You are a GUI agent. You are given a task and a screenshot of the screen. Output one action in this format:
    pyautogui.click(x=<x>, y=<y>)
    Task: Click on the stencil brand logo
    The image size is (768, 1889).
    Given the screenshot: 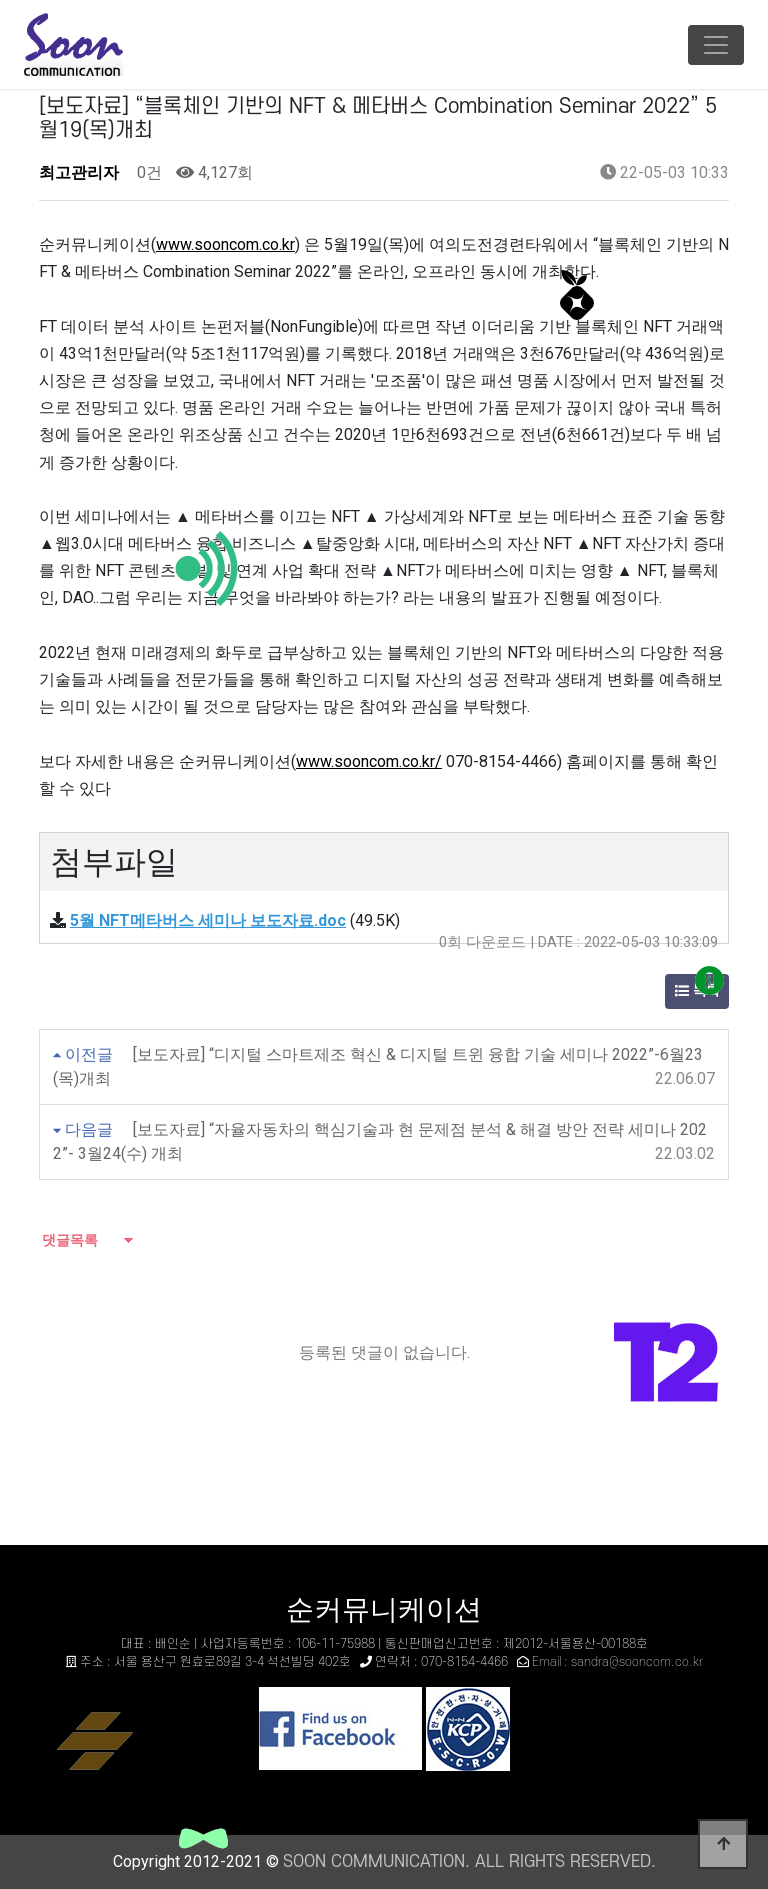 What is the action you would take?
    pyautogui.click(x=95, y=1741)
    